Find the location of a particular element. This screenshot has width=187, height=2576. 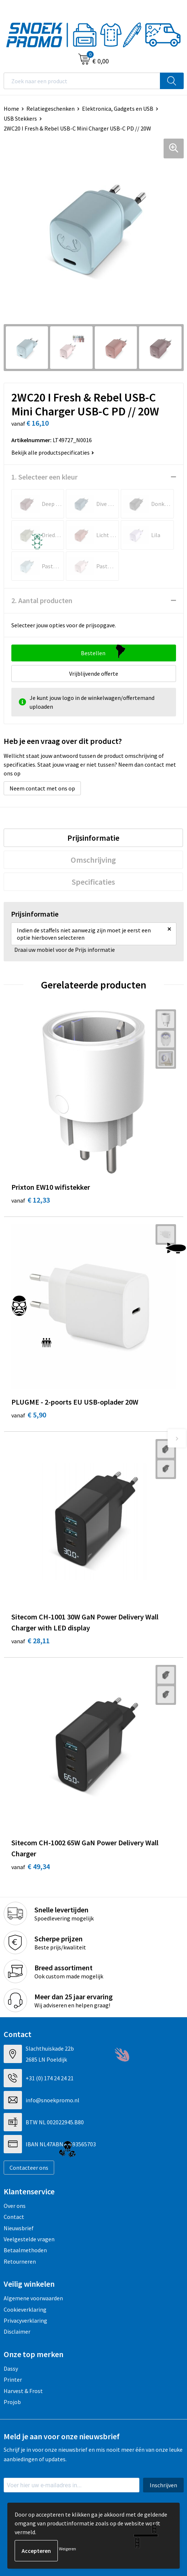

indicates a stopped or halted state is located at coordinates (37, 542).